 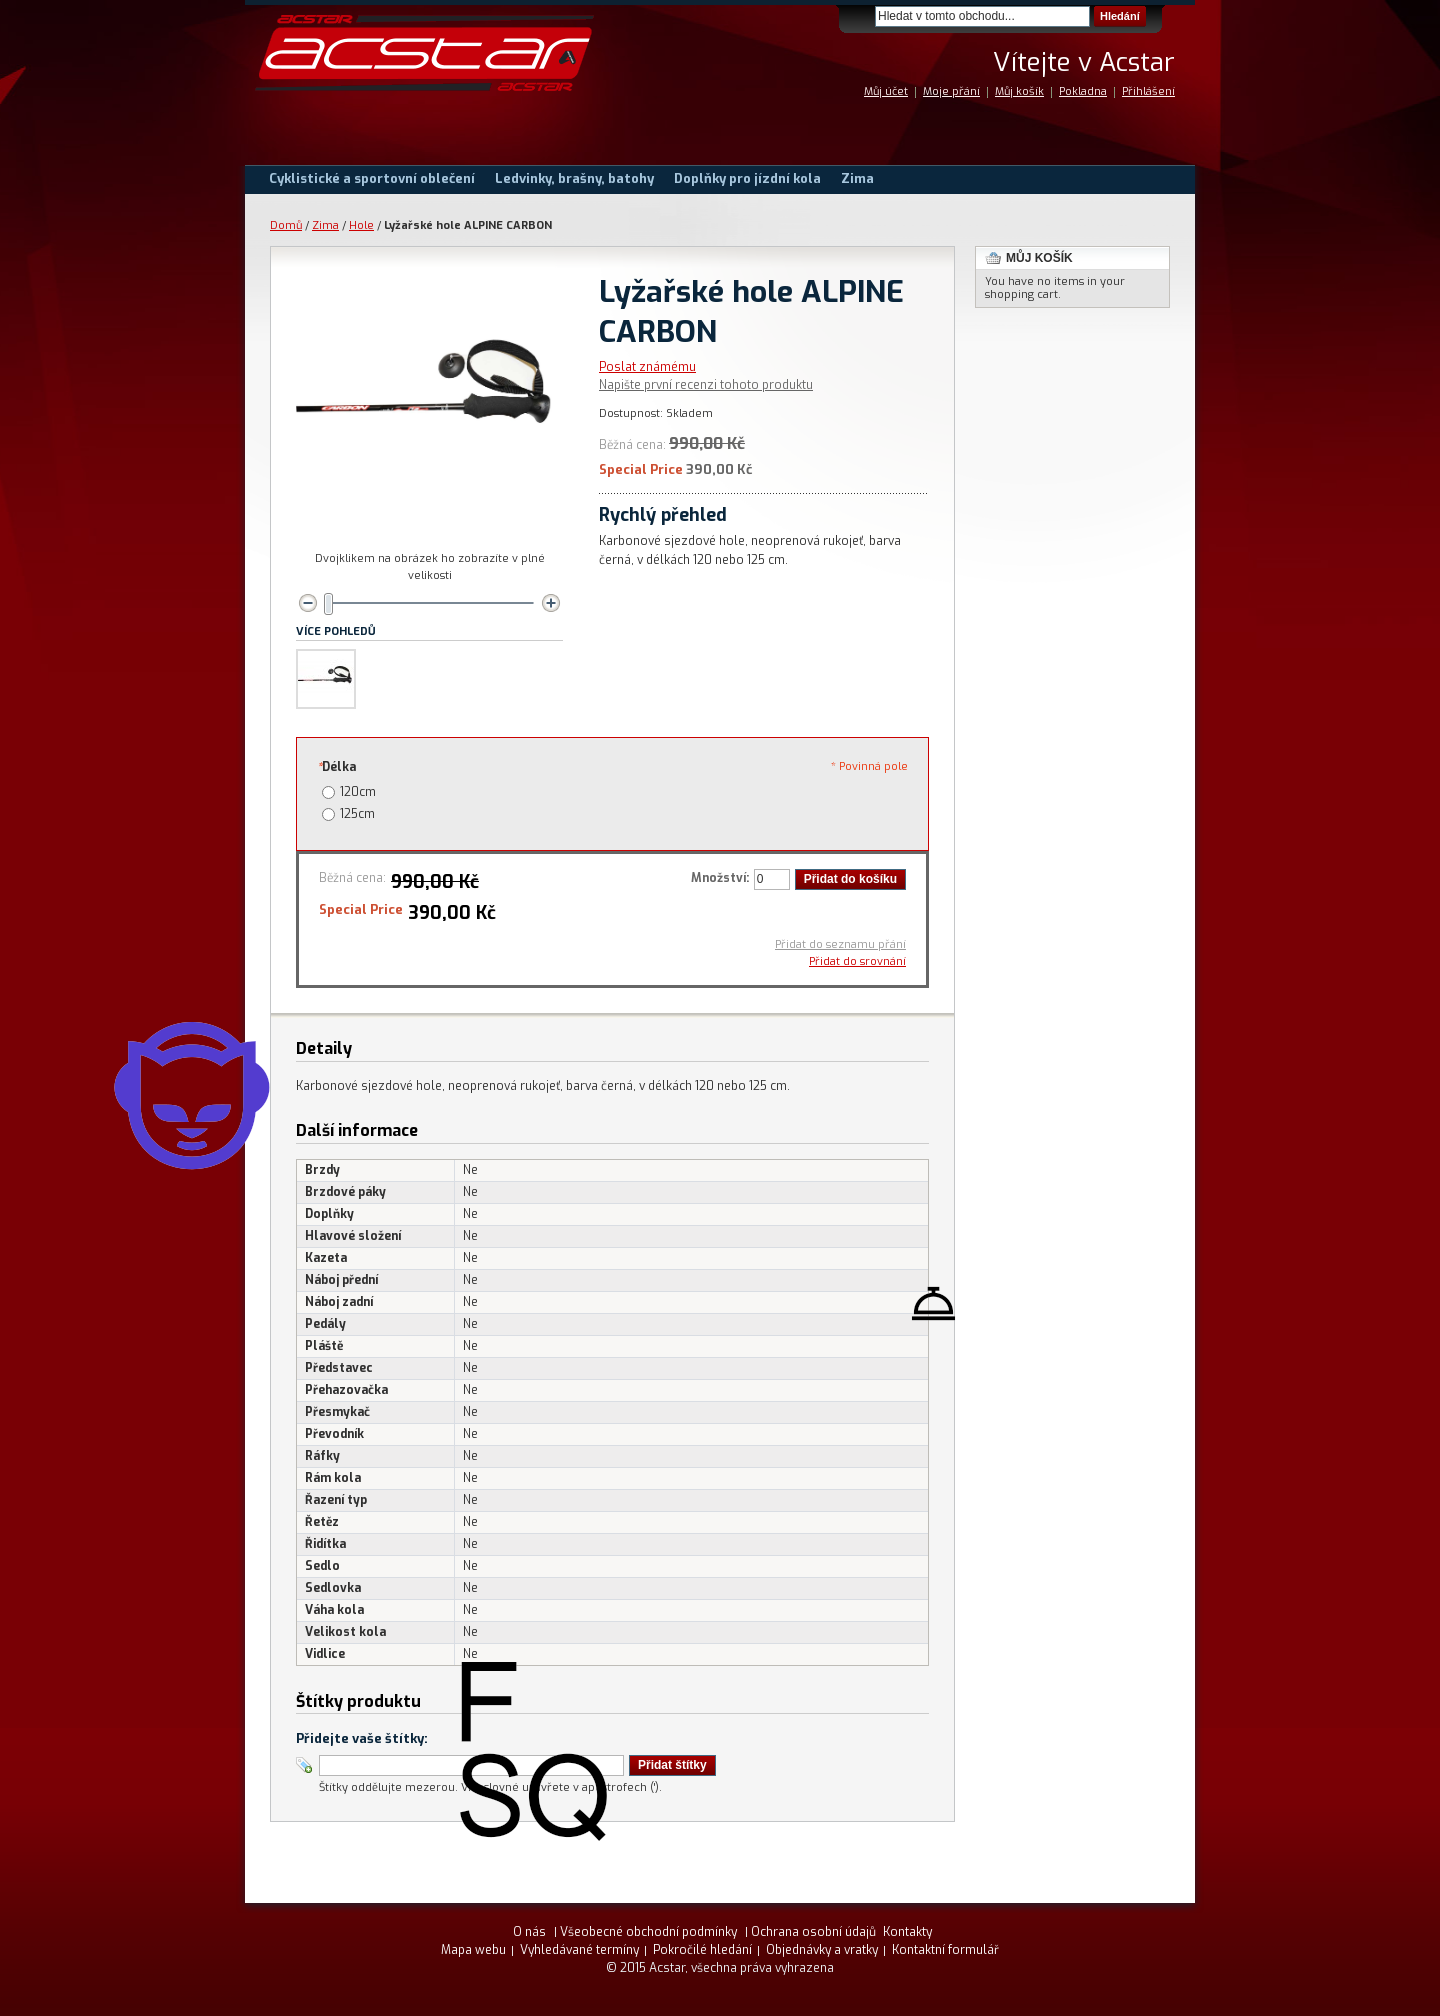 What do you see at coordinates (533, 1751) in the screenshot?
I see `open foursquare app` at bounding box center [533, 1751].